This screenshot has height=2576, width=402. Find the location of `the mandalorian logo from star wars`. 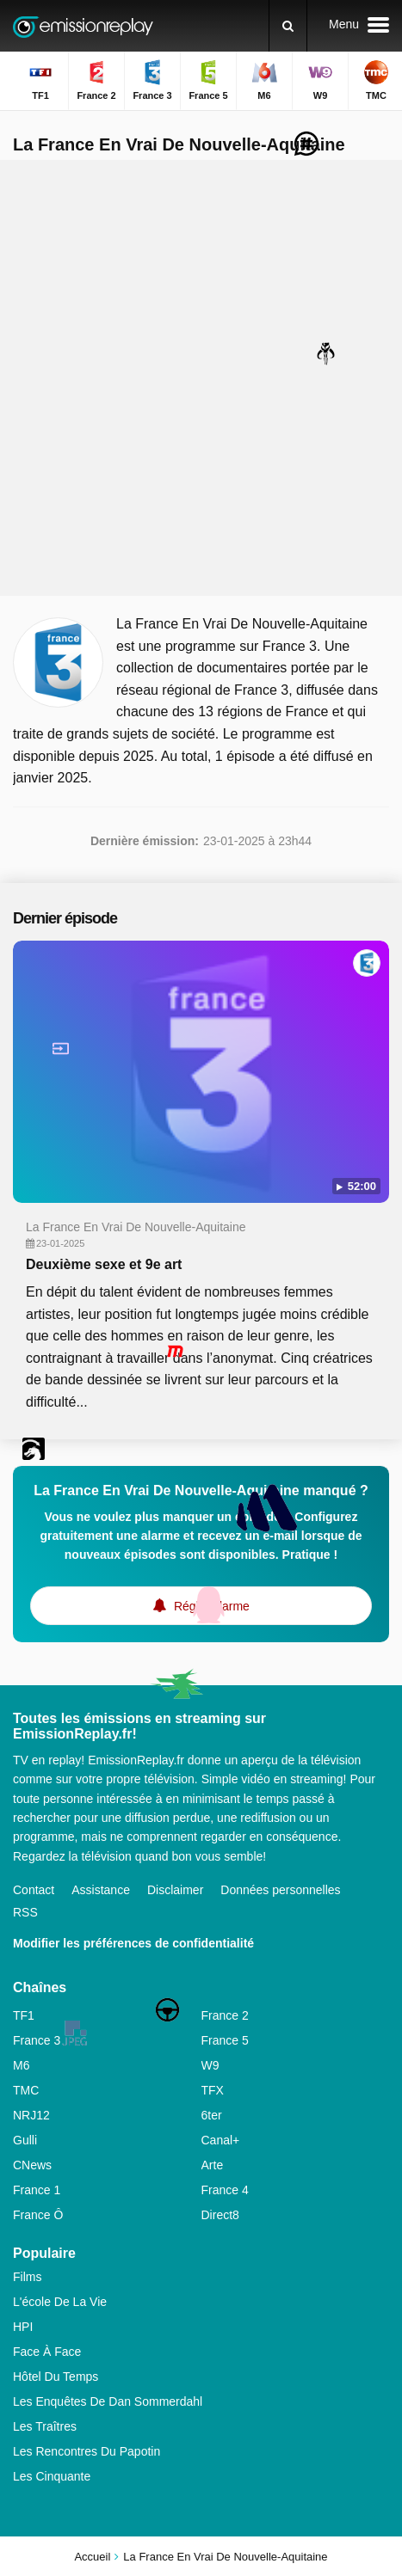

the mandalorian logo from star wars is located at coordinates (325, 353).